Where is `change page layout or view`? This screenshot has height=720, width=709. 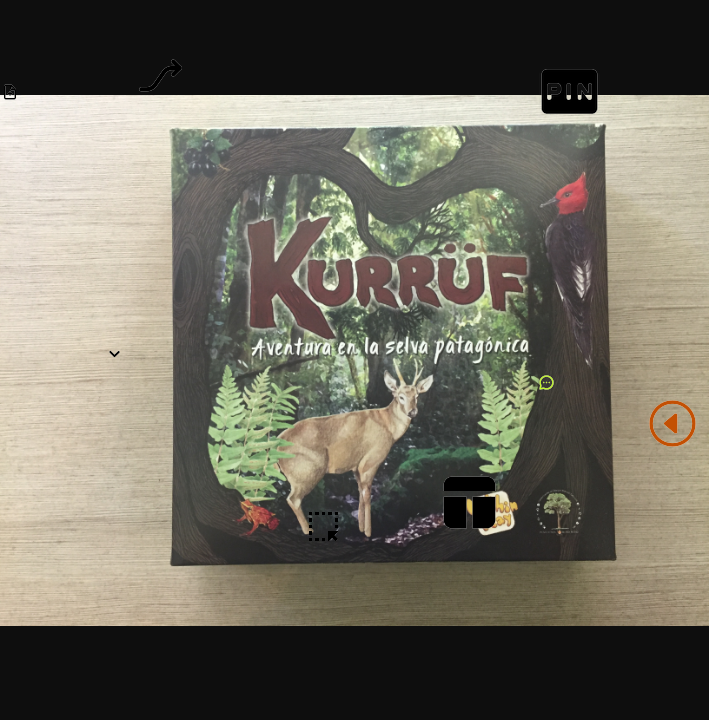
change page layout or view is located at coordinates (469, 502).